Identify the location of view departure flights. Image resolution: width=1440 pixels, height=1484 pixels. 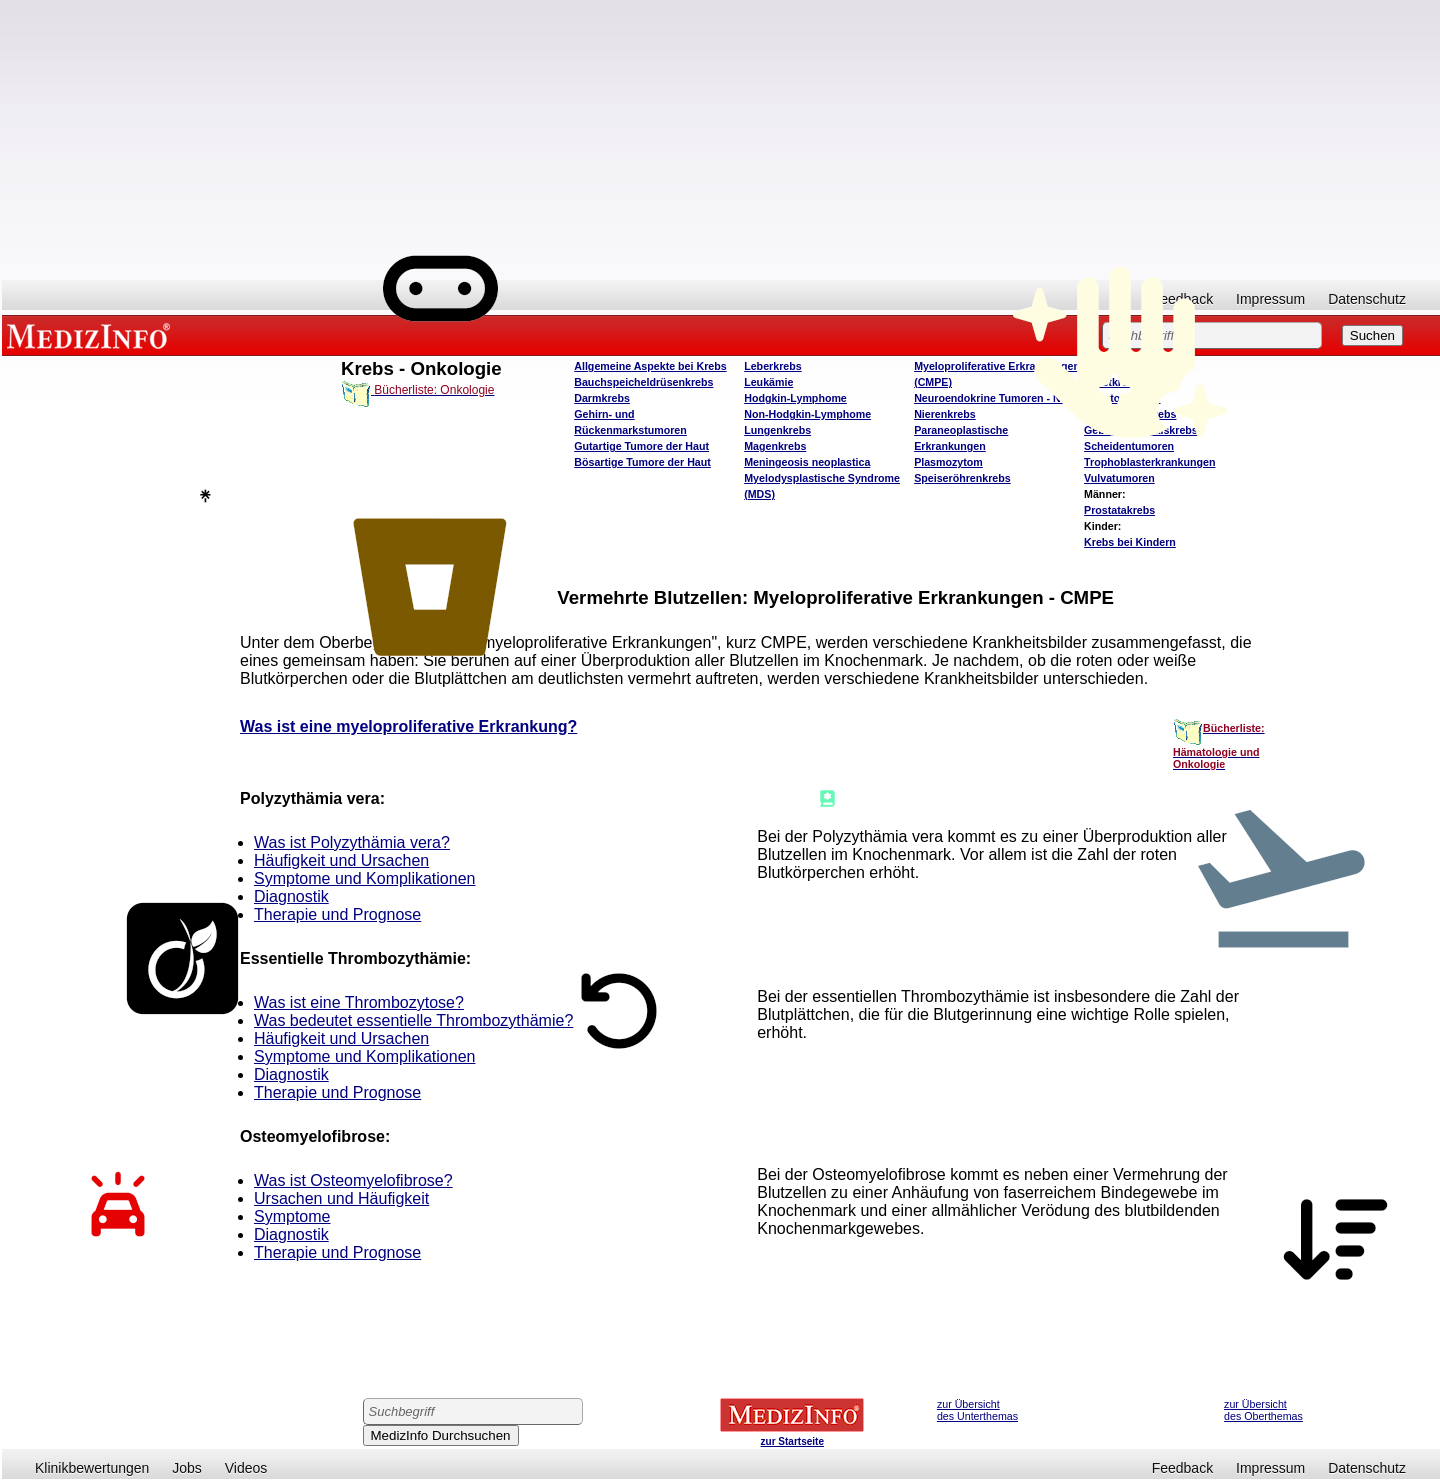
(1283, 874).